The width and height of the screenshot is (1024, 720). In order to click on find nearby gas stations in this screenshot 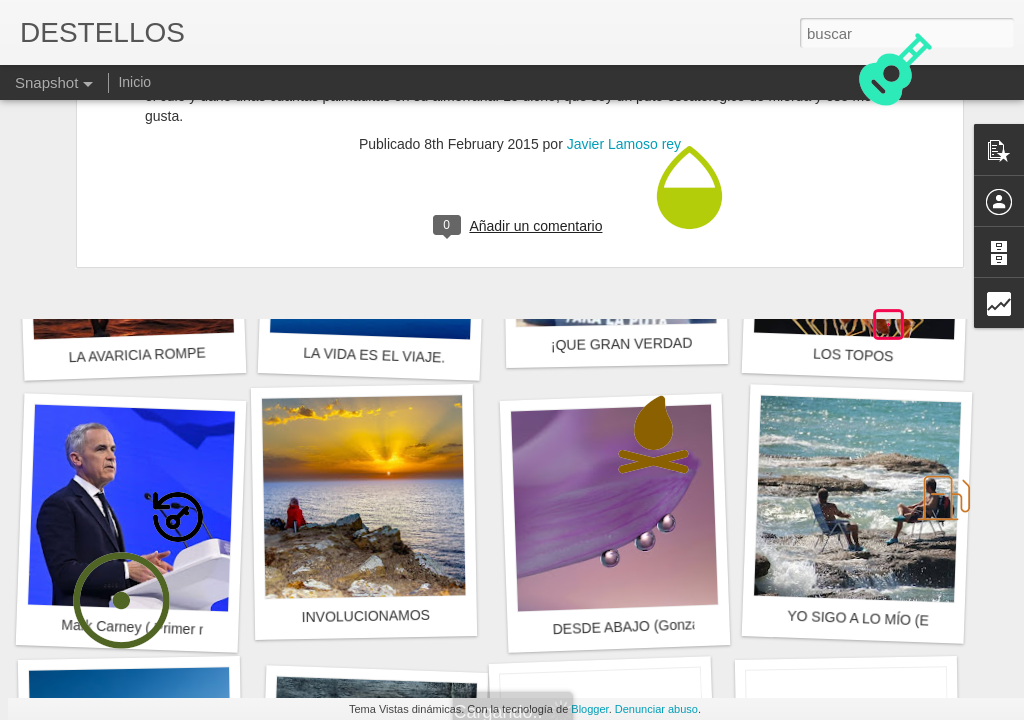, I will do `click(942, 498)`.